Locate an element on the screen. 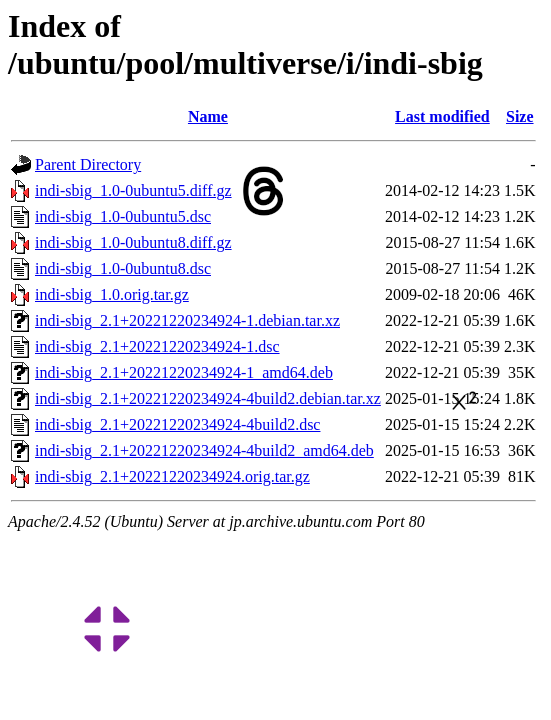  open the Threads app is located at coordinates (264, 191).